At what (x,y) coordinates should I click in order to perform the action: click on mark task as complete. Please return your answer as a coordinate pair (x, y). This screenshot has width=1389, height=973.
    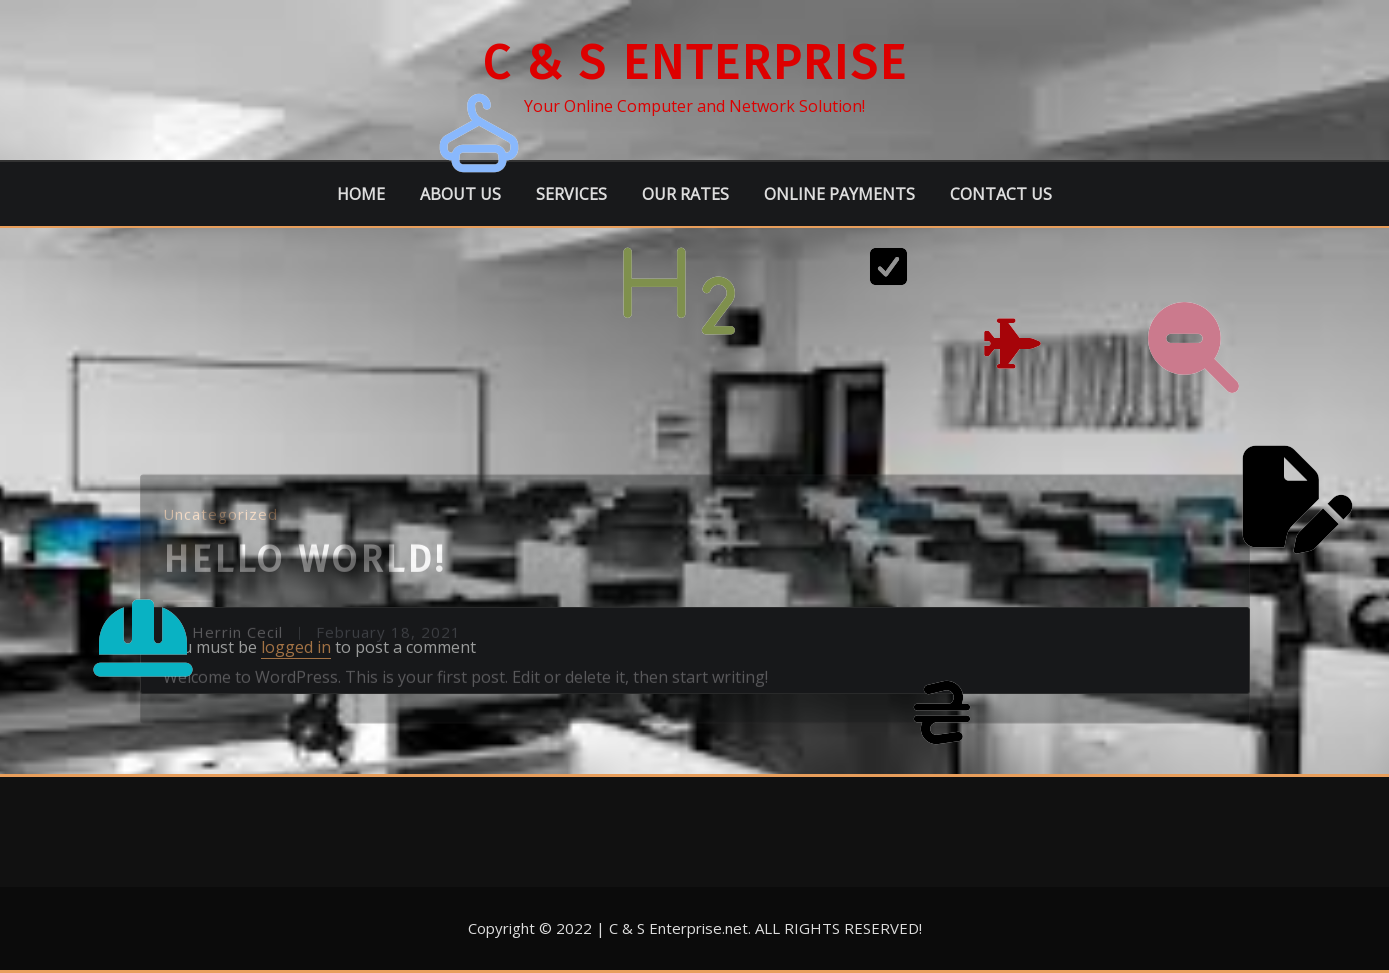
    Looking at the image, I should click on (888, 266).